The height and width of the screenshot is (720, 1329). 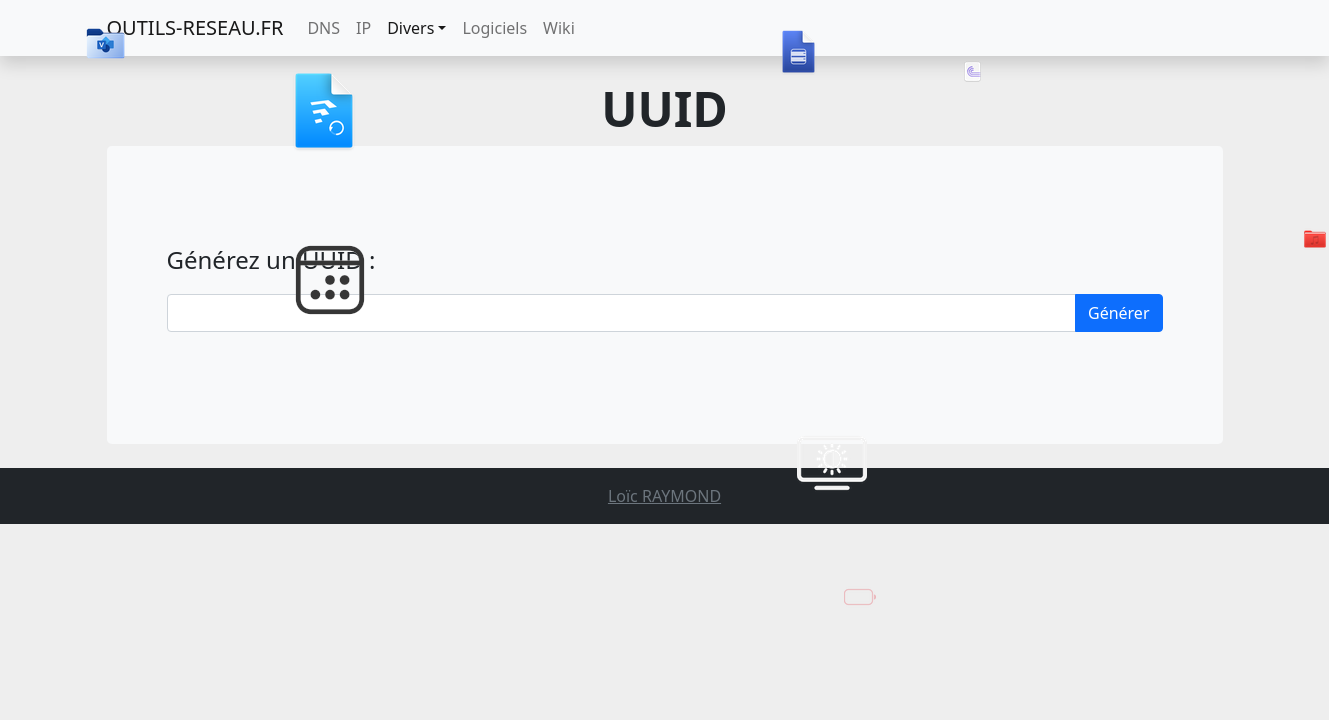 What do you see at coordinates (324, 112) in the screenshot?
I see `a sketchbook or sketch file associated with wine/windows compatibility layer` at bounding box center [324, 112].